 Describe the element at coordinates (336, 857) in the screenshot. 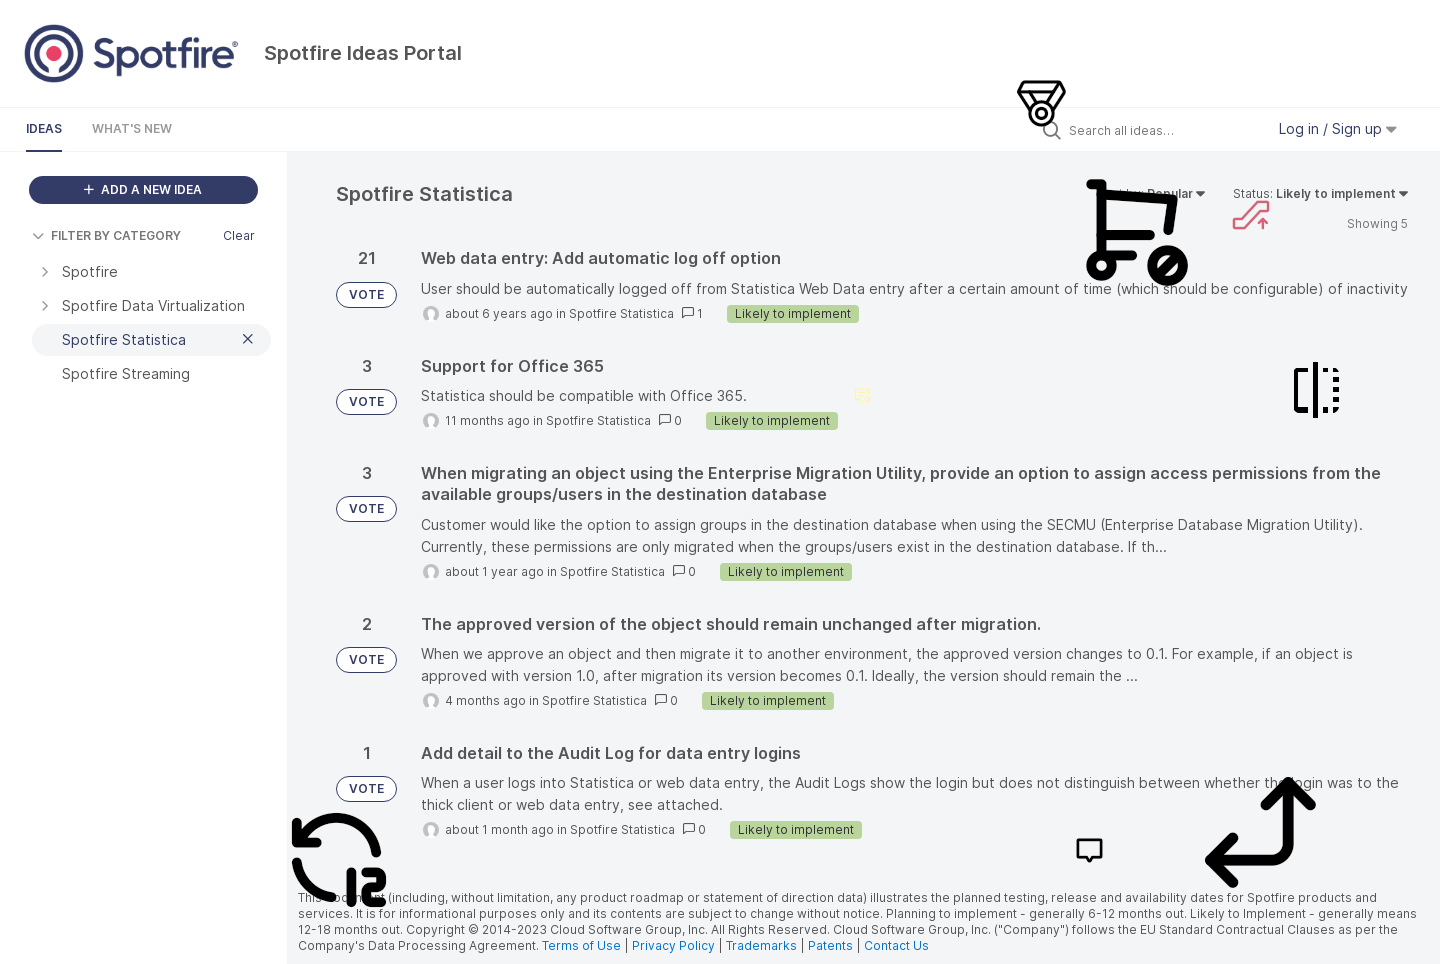

I see `switch to 12-hour time format` at that location.